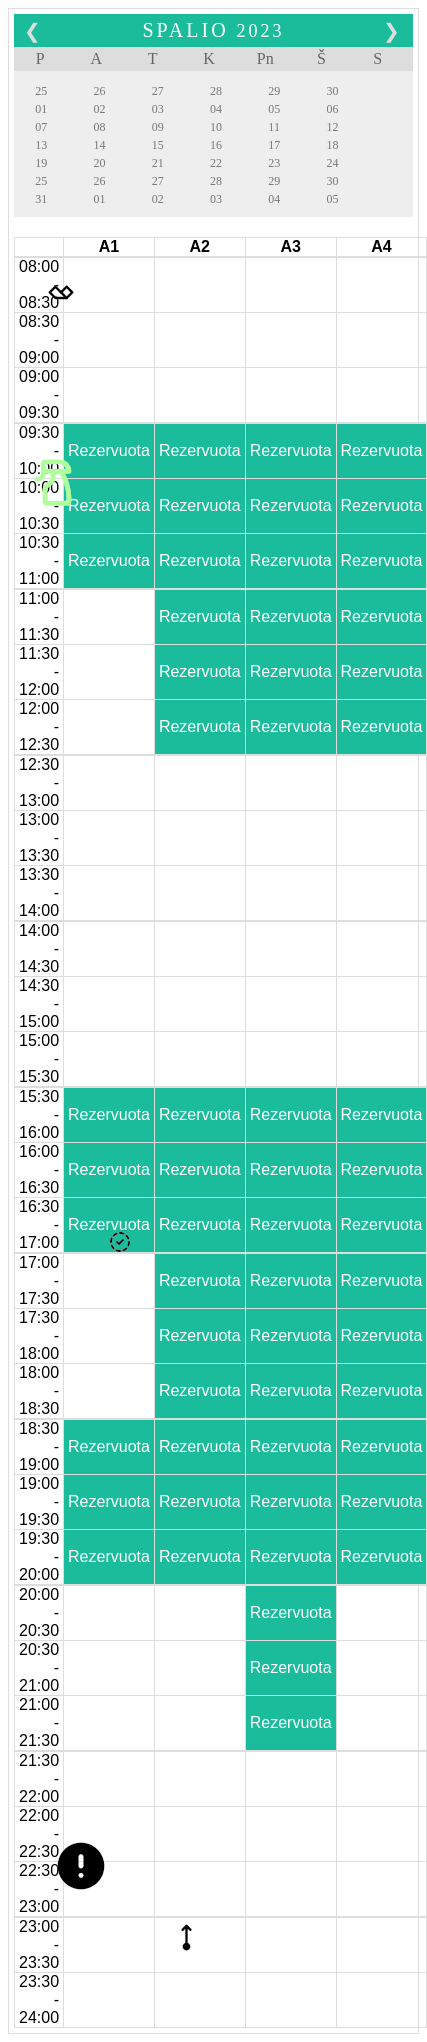 This screenshot has height=2042, width=427. Describe the element at coordinates (81, 1866) in the screenshot. I see `indicates an error or warning state` at that location.